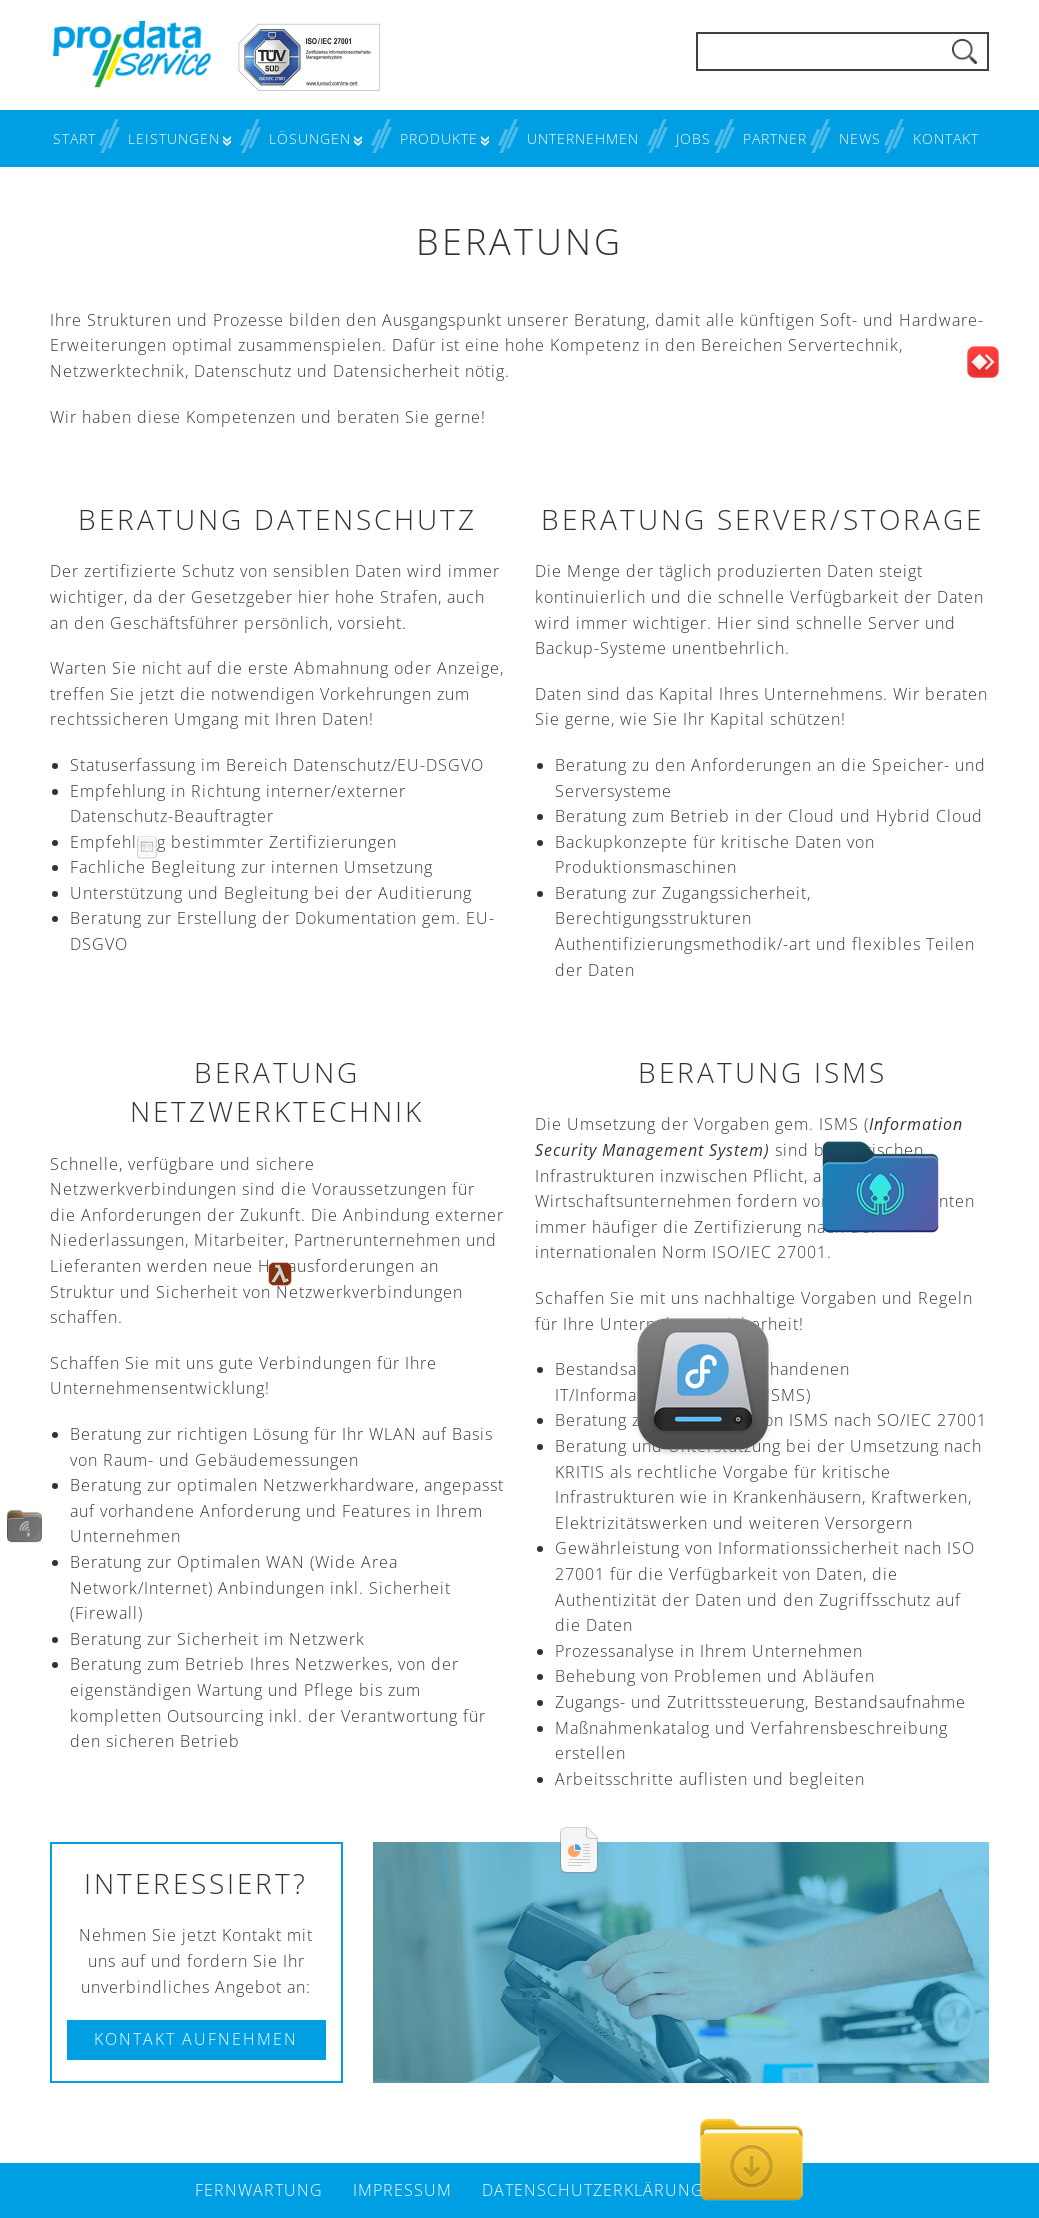  I want to click on open folder containing GitKraken projects, so click(880, 1190).